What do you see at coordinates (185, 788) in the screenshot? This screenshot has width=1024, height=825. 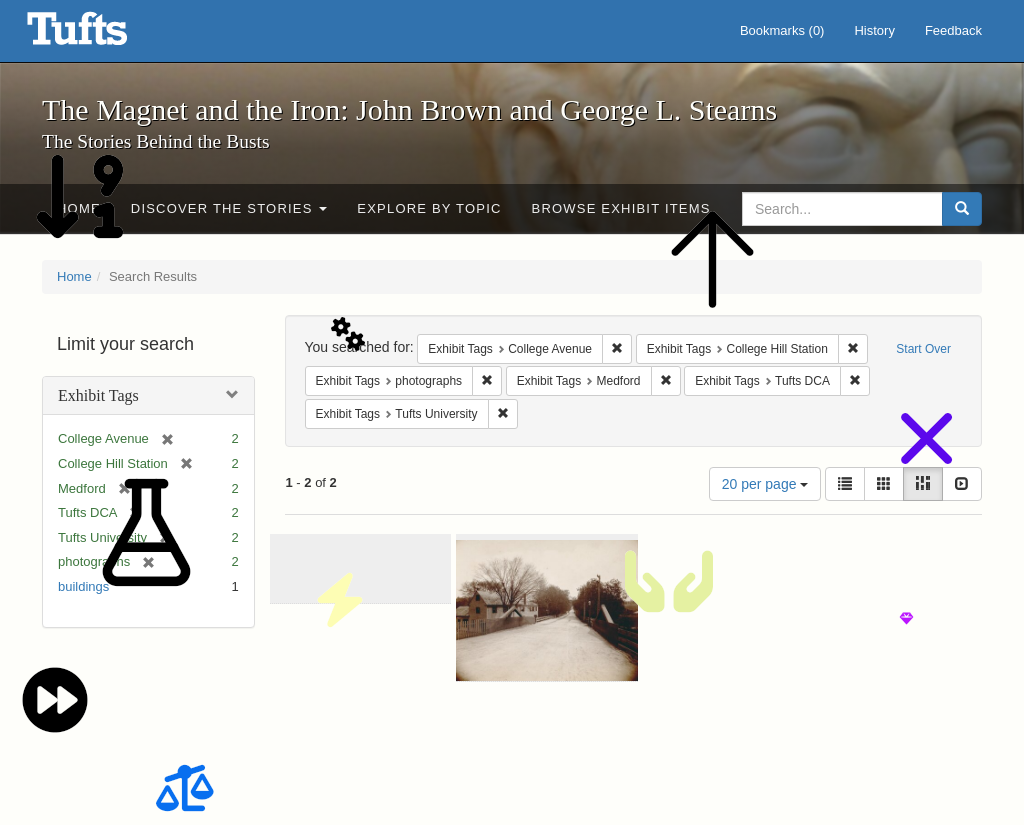 I see `indicates an imbalanced or unequal comparison` at bounding box center [185, 788].